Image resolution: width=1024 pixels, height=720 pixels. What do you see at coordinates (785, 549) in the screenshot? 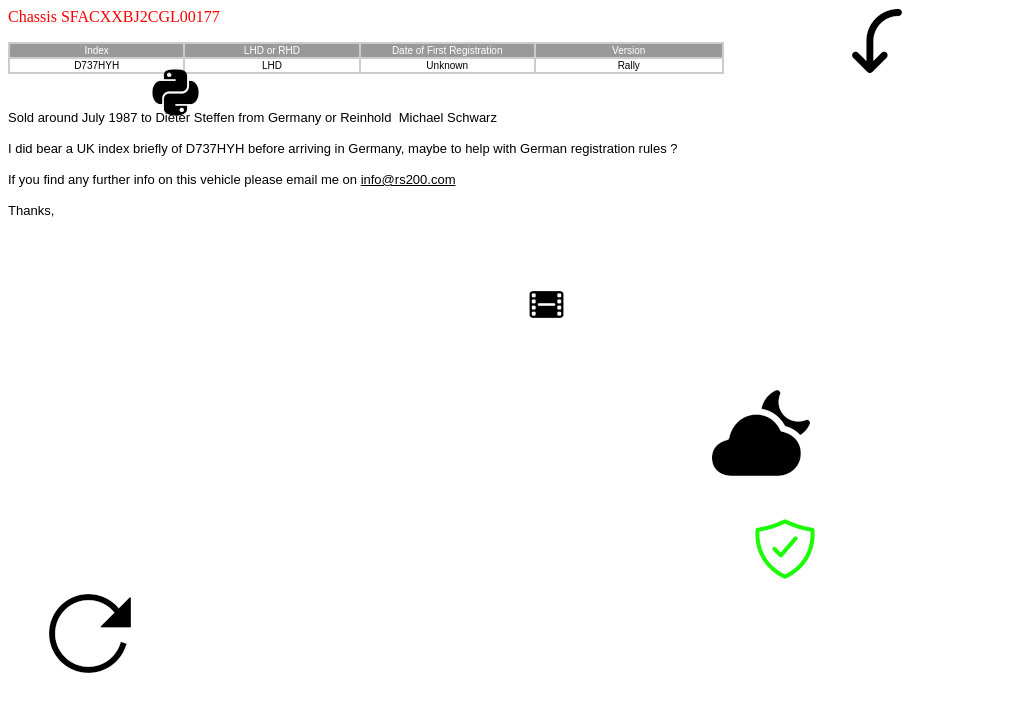
I see `indicates verified security or protection status` at bounding box center [785, 549].